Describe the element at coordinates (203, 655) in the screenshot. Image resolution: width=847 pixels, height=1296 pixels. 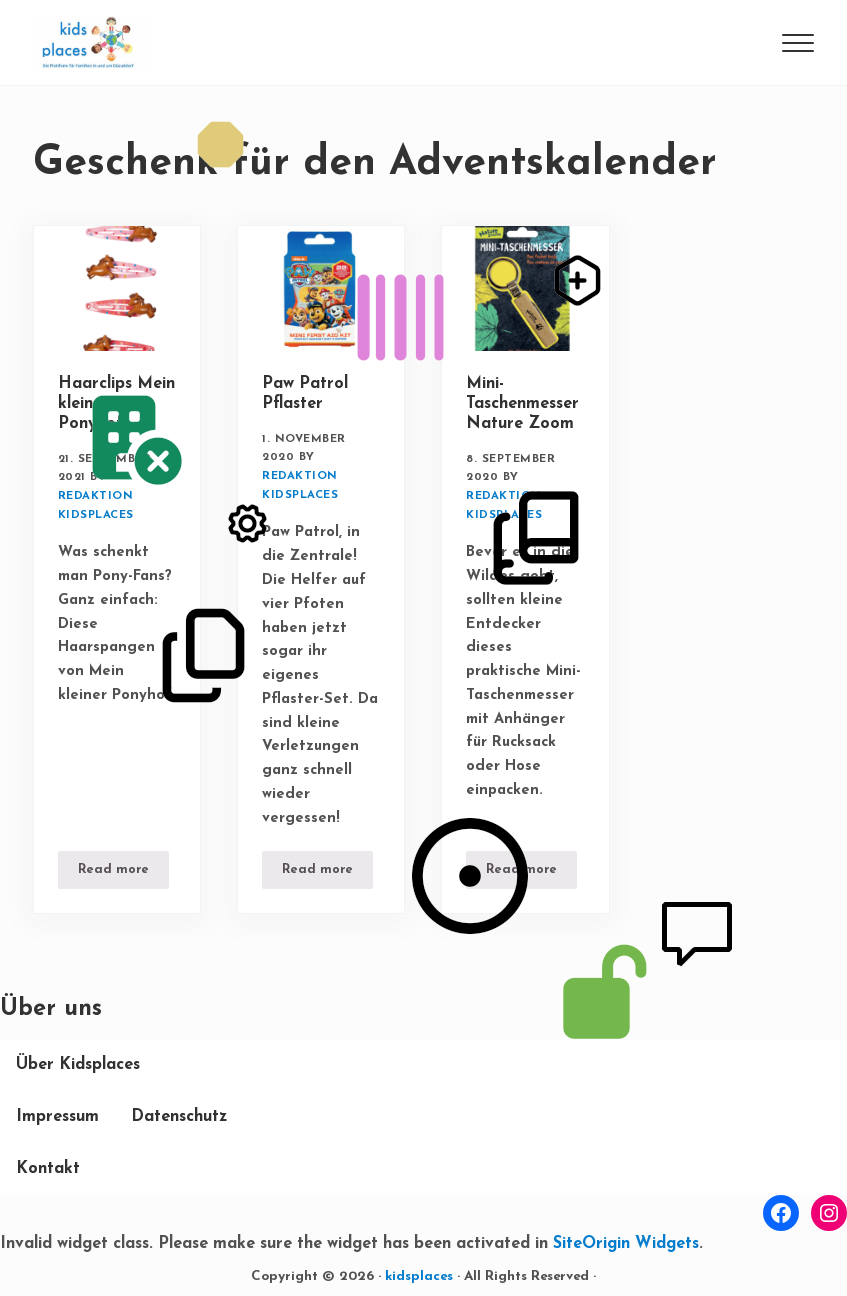
I see `copy to clipboard` at that location.